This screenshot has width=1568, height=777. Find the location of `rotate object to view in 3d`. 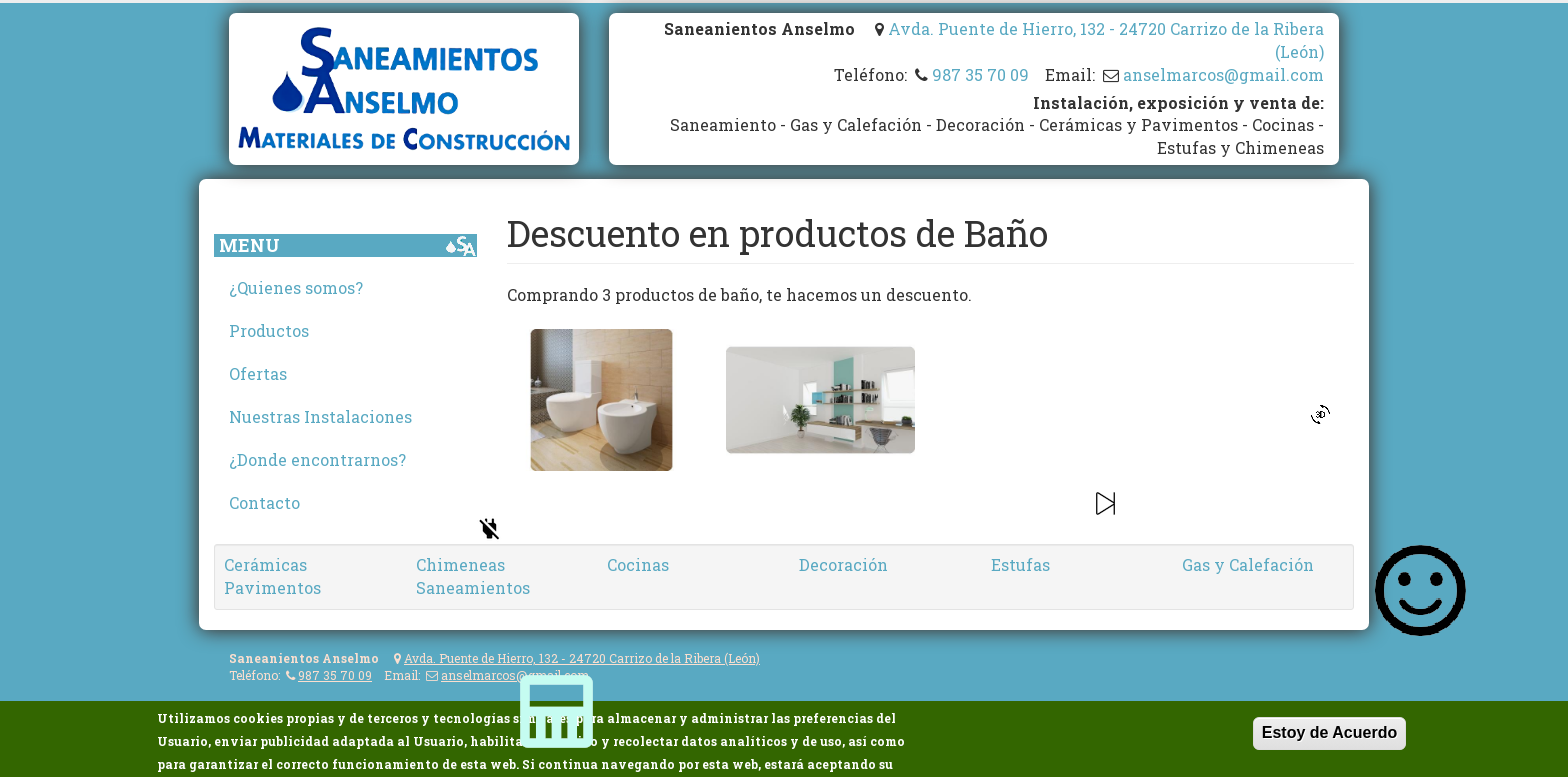

rotate object to view in 3d is located at coordinates (1320, 414).